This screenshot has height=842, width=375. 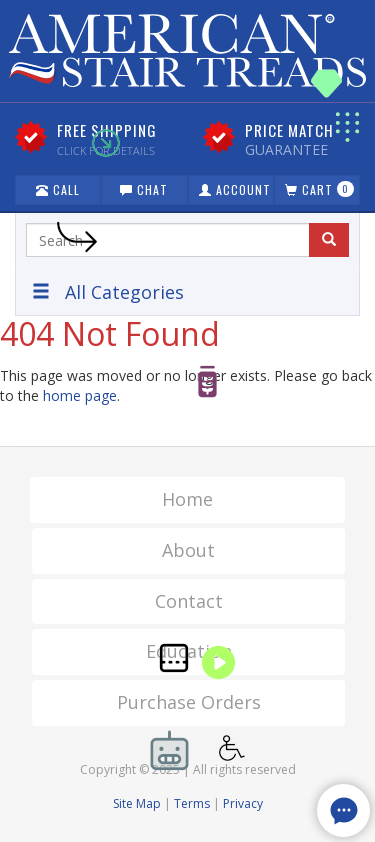 I want to click on open sketch app, so click(x=326, y=83).